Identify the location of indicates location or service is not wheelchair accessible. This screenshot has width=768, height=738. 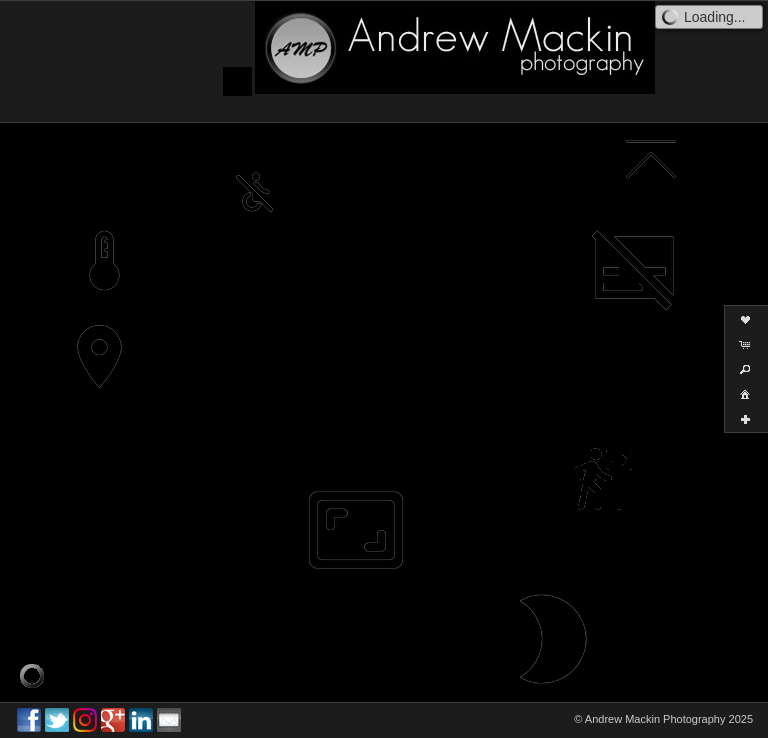
(256, 192).